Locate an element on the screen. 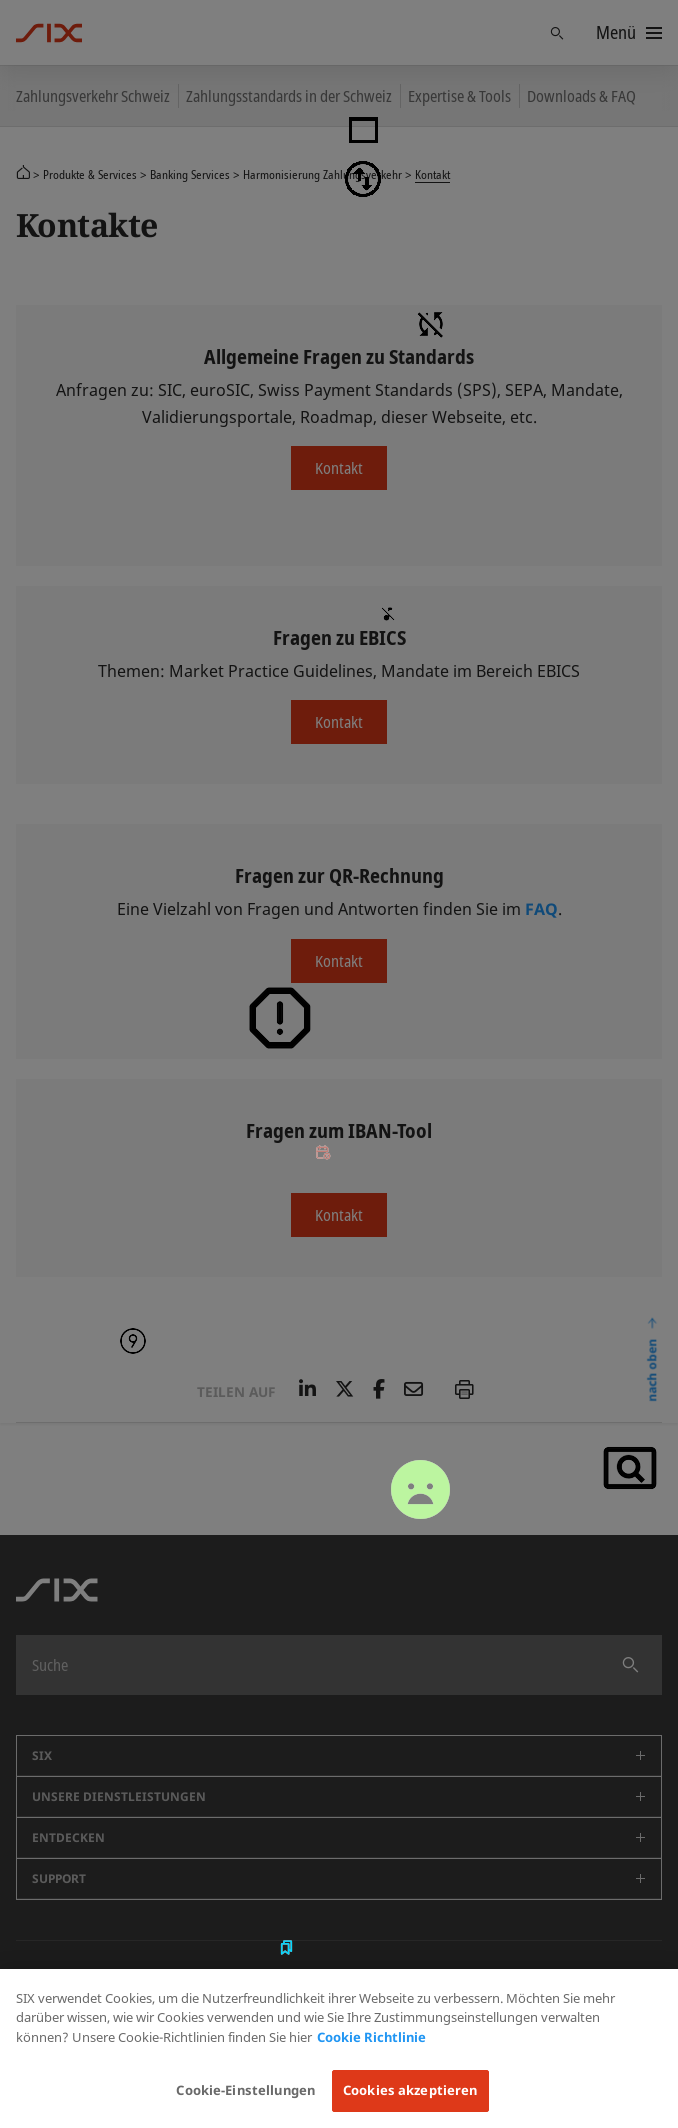 Image resolution: width=678 pixels, height=2128 pixels. view scheduled events with time details is located at coordinates (323, 1152).